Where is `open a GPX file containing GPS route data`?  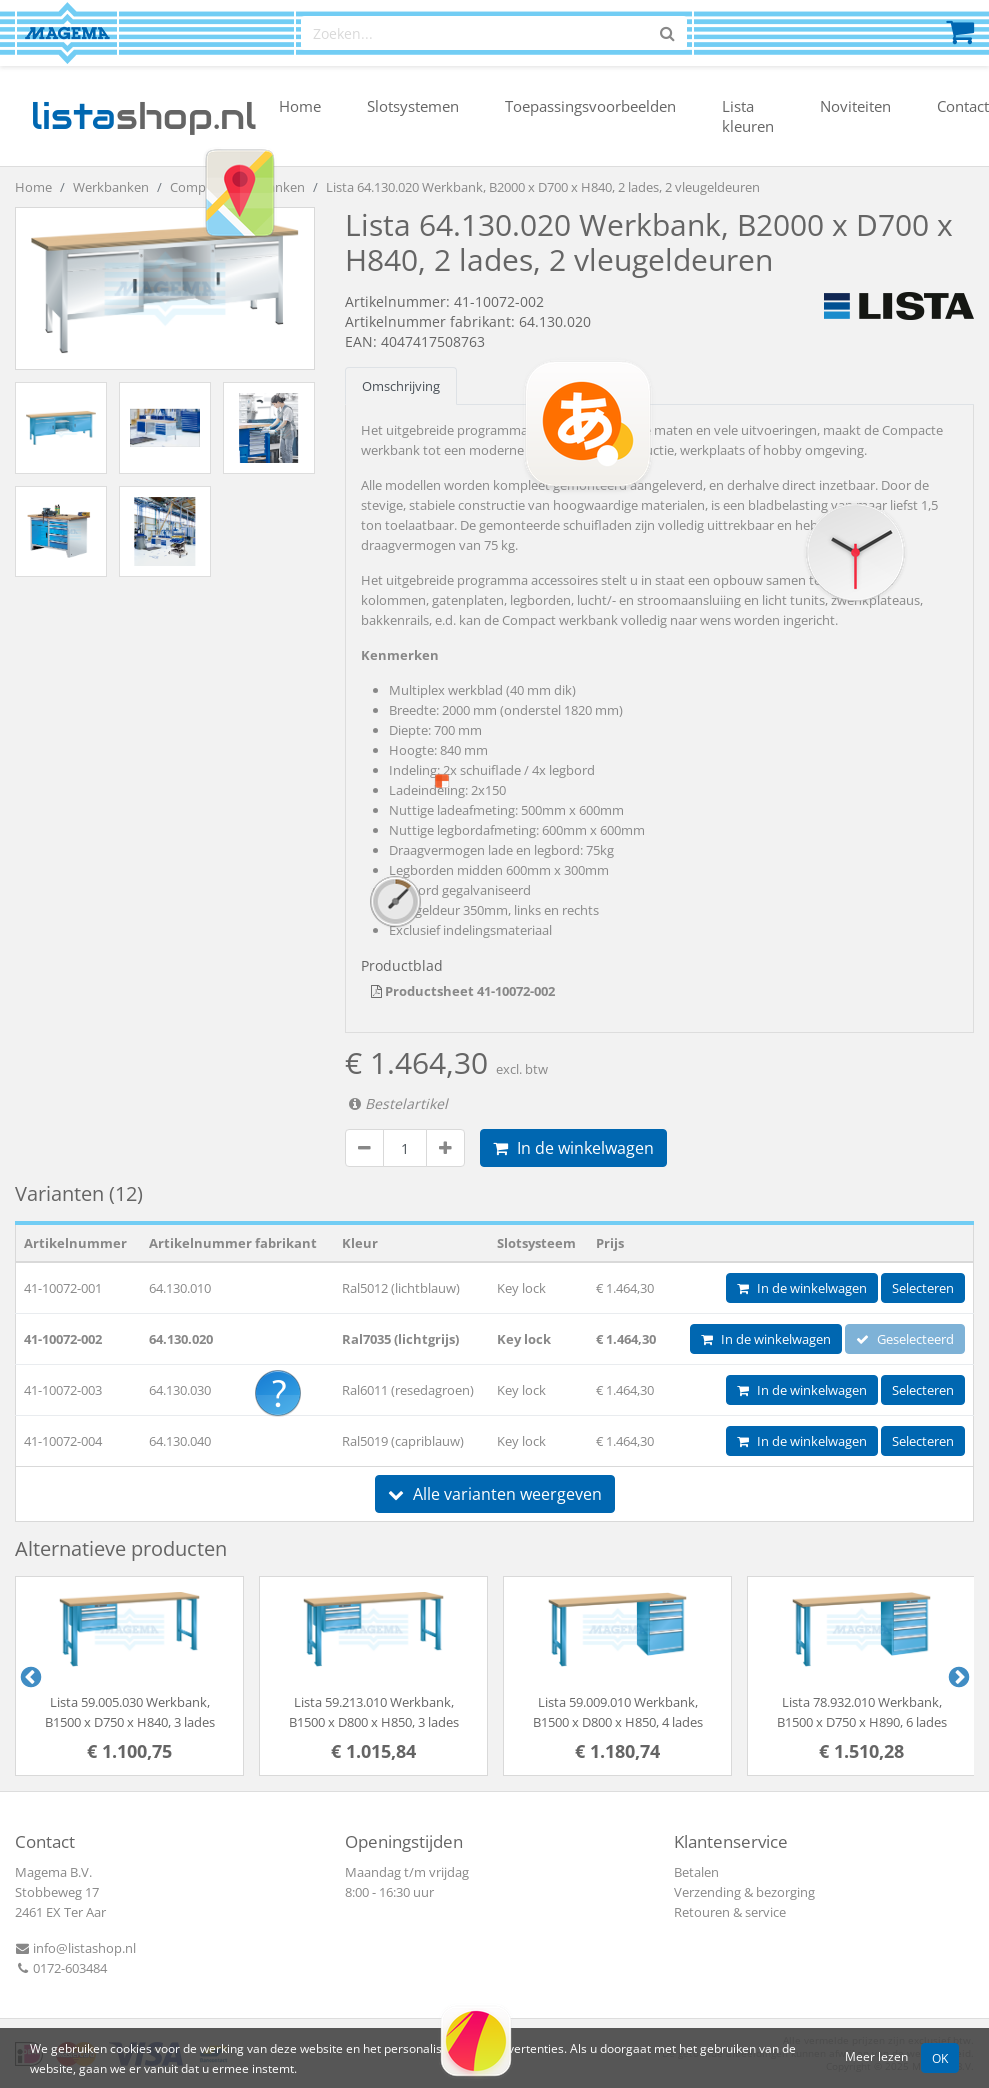 open a GPX file containing GPS route data is located at coordinates (240, 193).